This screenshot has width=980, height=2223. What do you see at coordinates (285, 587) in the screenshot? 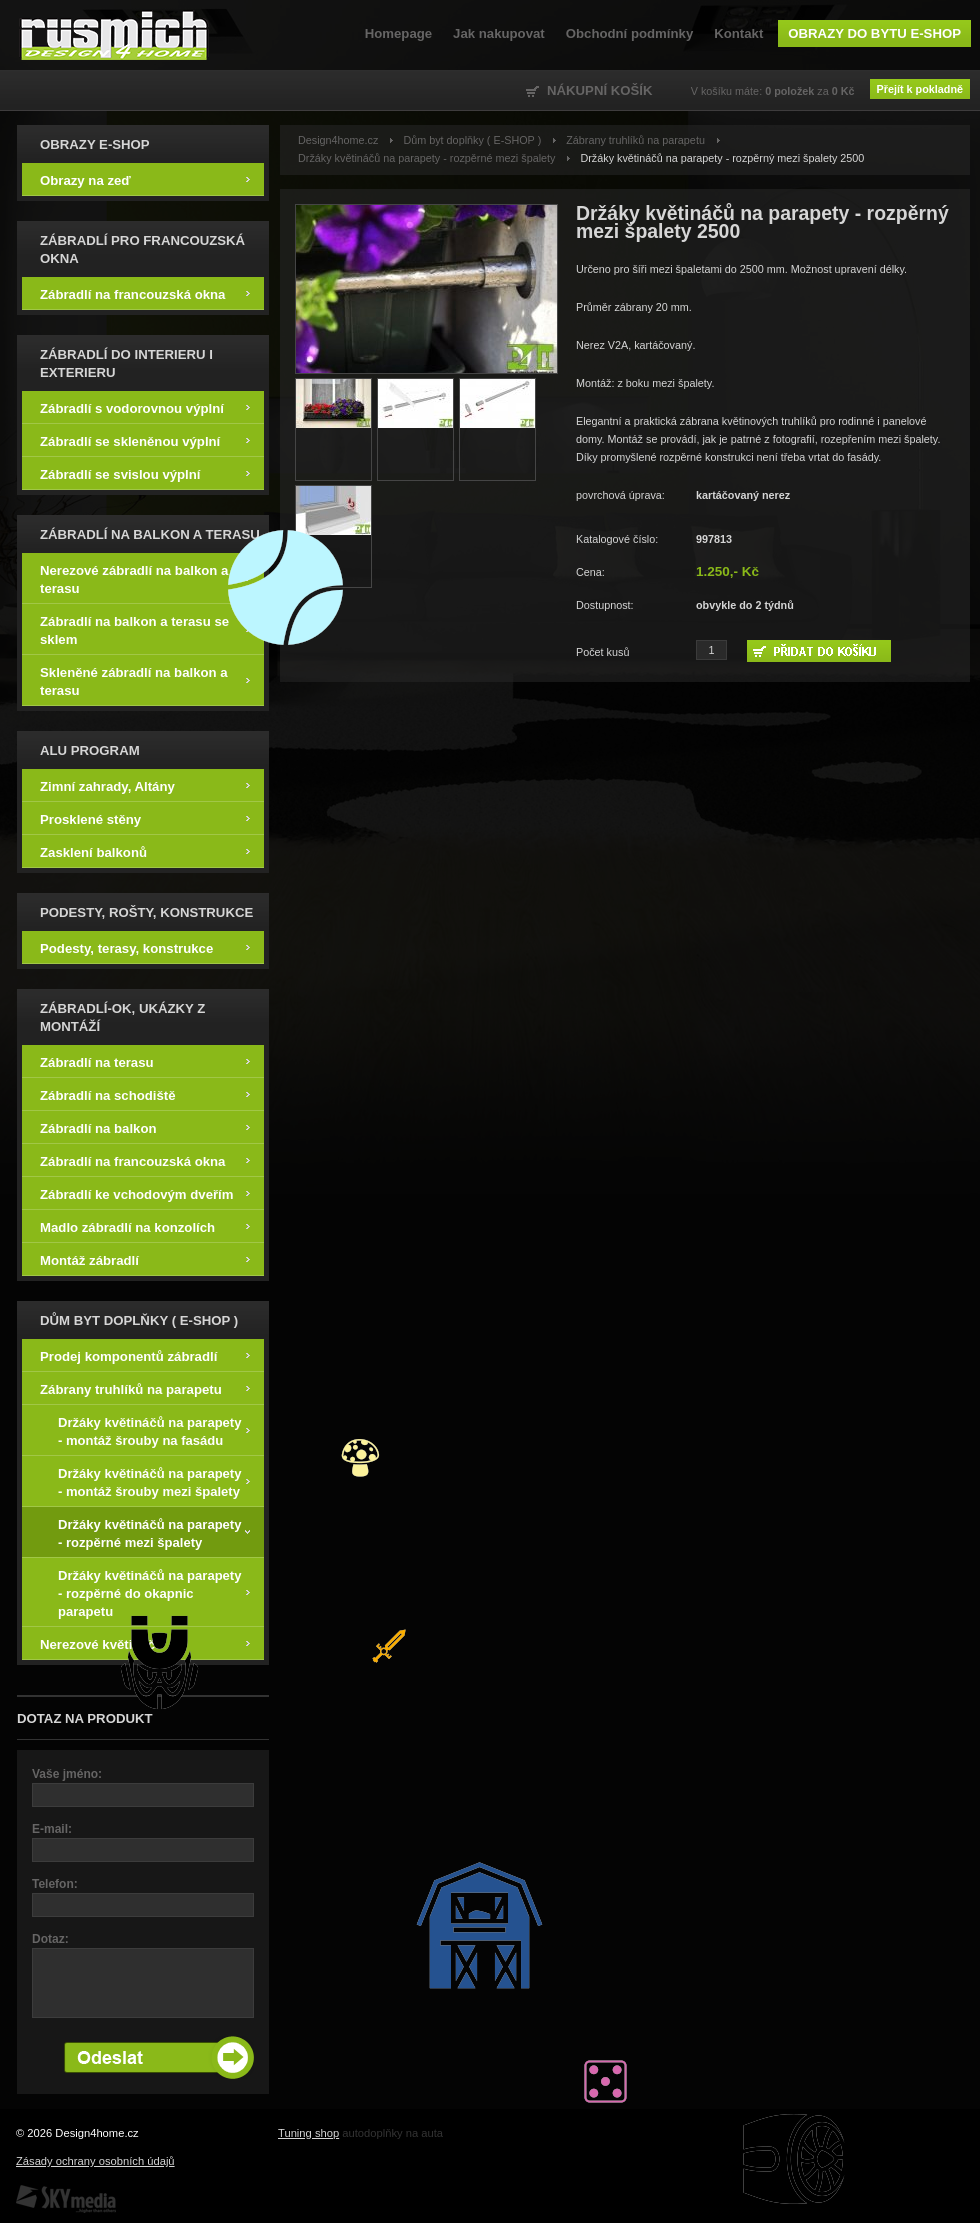
I see `access tennis or sports-related features` at bounding box center [285, 587].